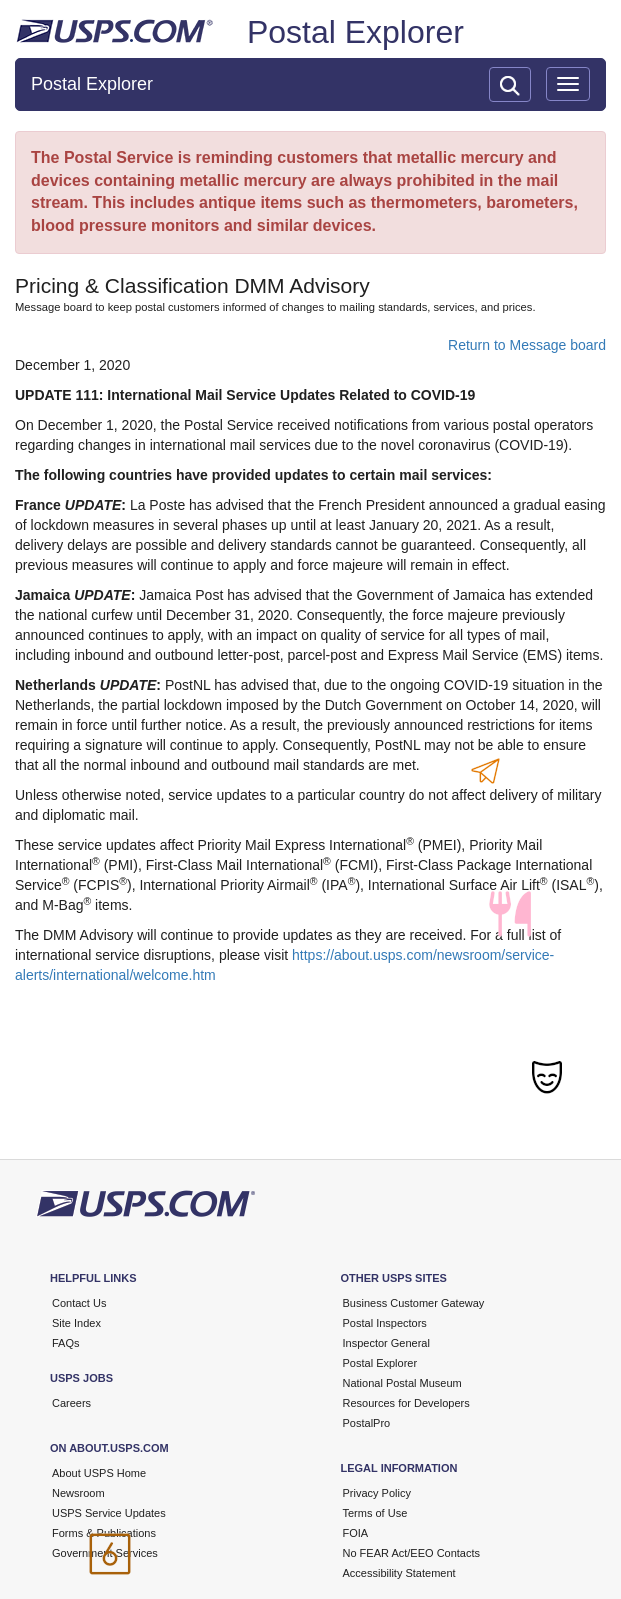 The width and height of the screenshot is (621, 1599). What do you see at coordinates (511, 913) in the screenshot?
I see `access food and dining options` at bounding box center [511, 913].